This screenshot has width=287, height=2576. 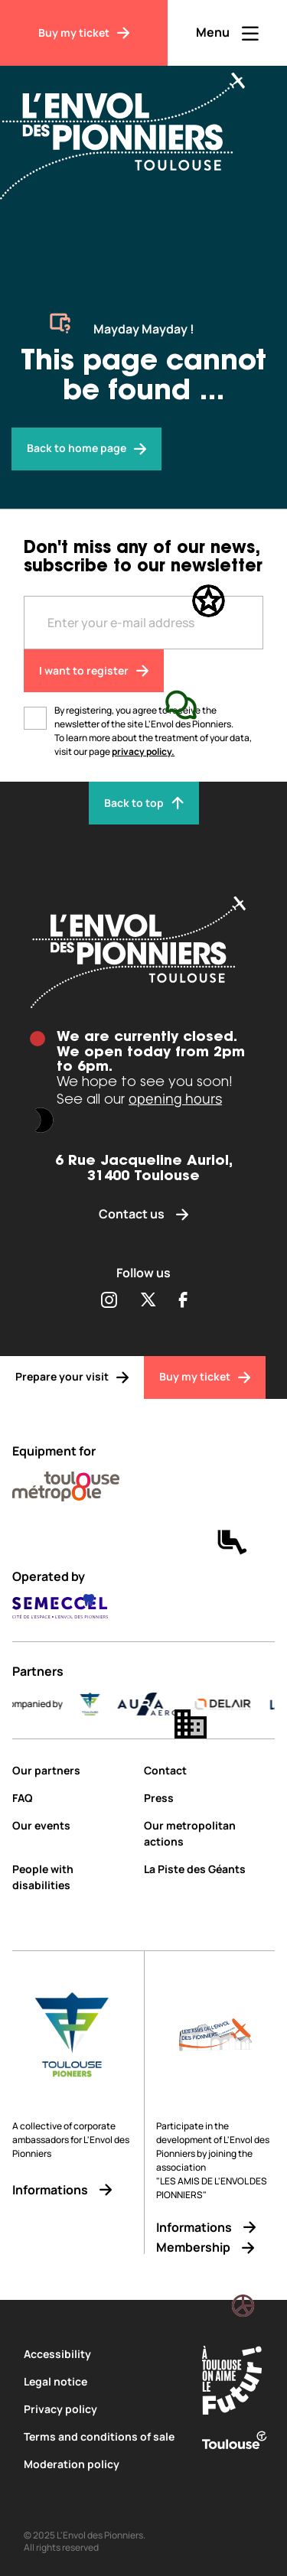 I want to click on view pie chart analytics, so click(x=243, y=2305).